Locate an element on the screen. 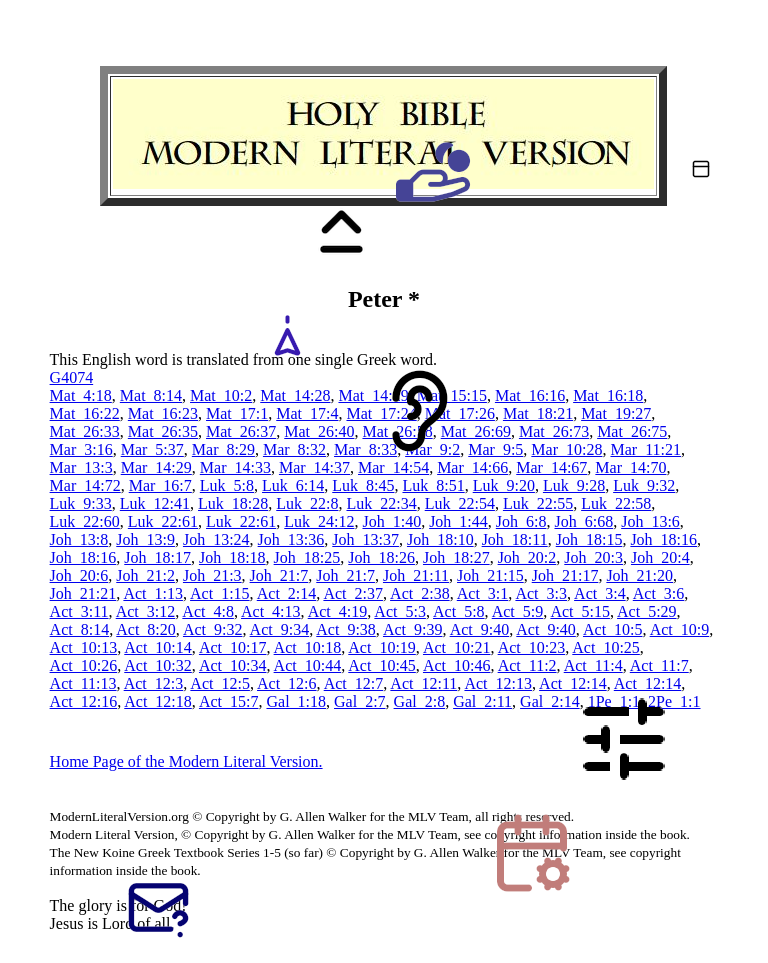 This screenshot has width=768, height=963. access audio or sound settings is located at coordinates (418, 411).